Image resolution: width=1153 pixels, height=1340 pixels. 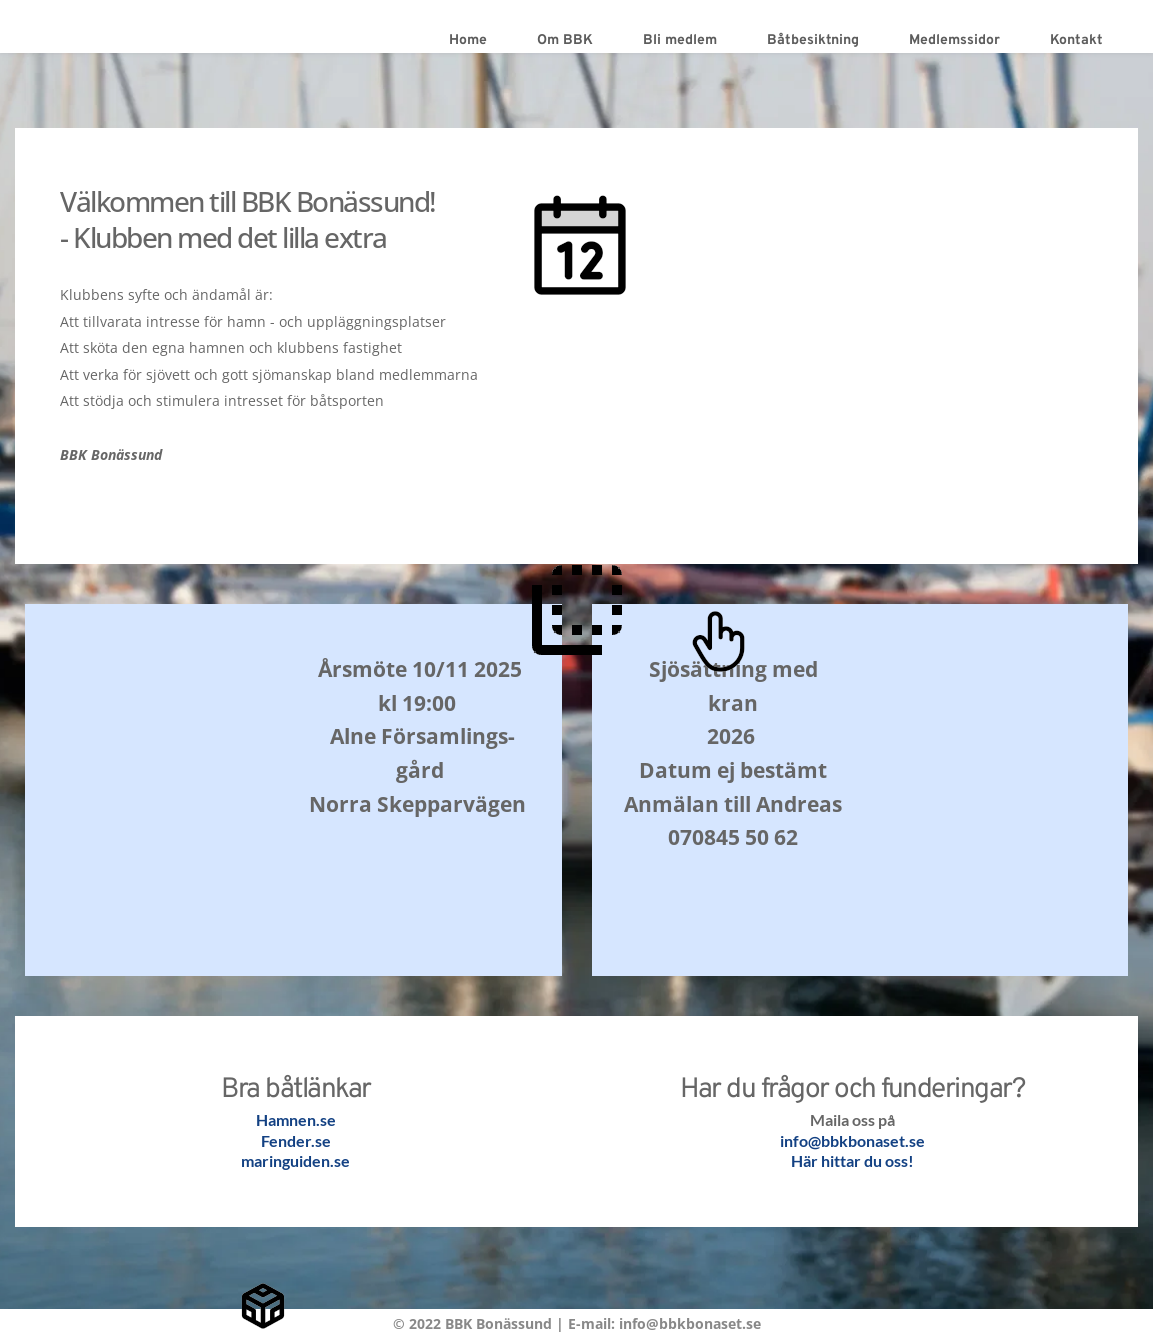 What do you see at coordinates (577, 610) in the screenshot?
I see `send element to back layer` at bounding box center [577, 610].